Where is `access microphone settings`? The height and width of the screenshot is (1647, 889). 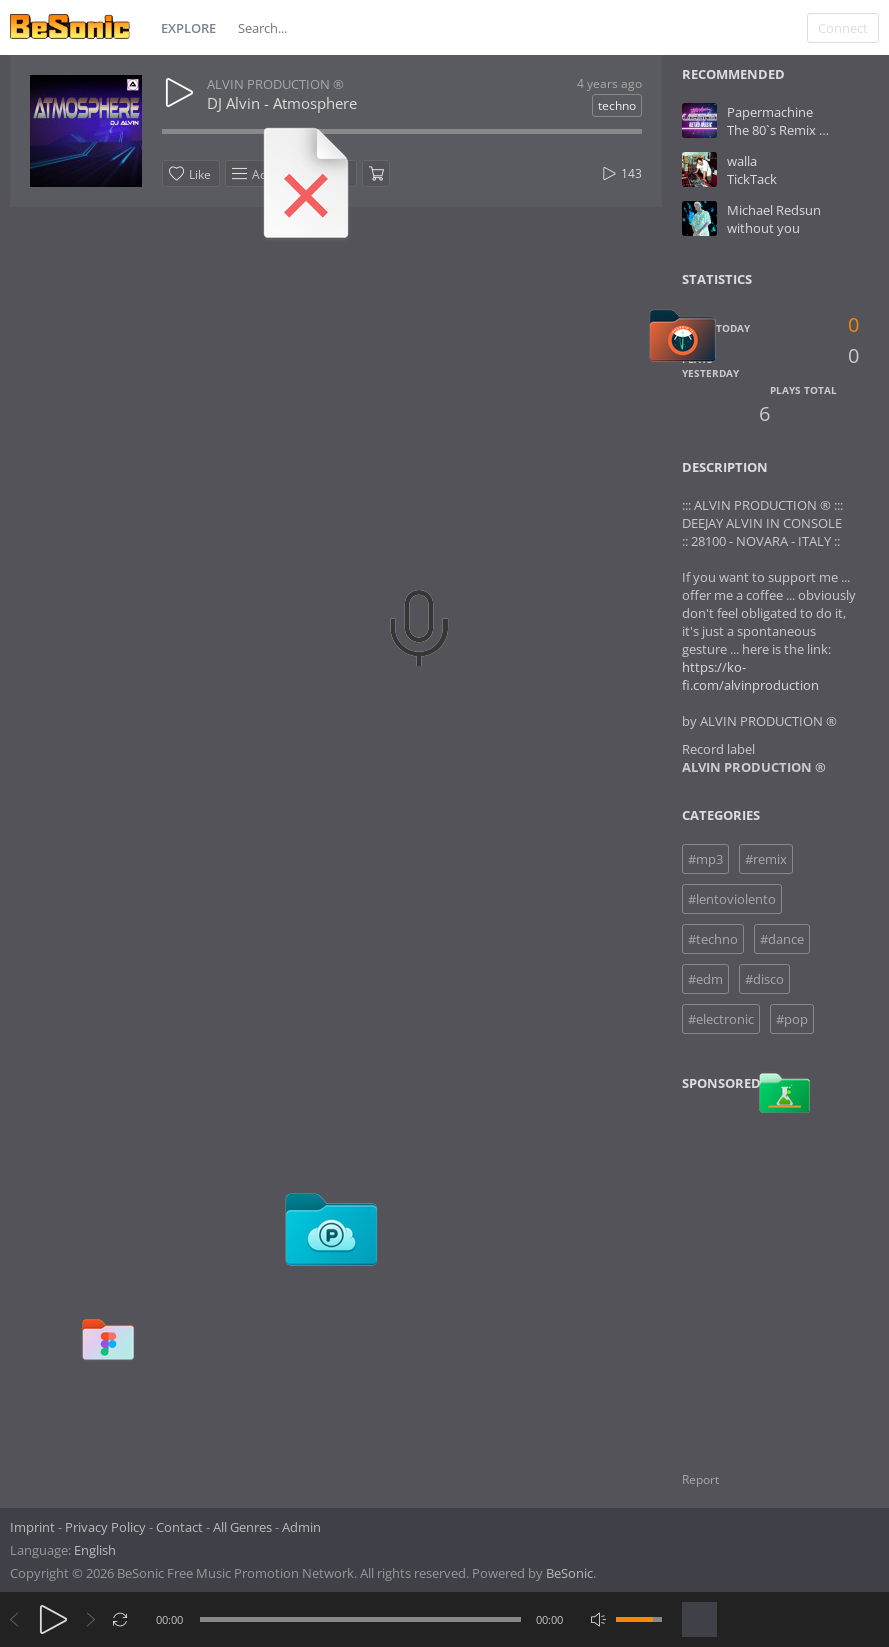
access microphone settings is located at coordinates (419, 628).